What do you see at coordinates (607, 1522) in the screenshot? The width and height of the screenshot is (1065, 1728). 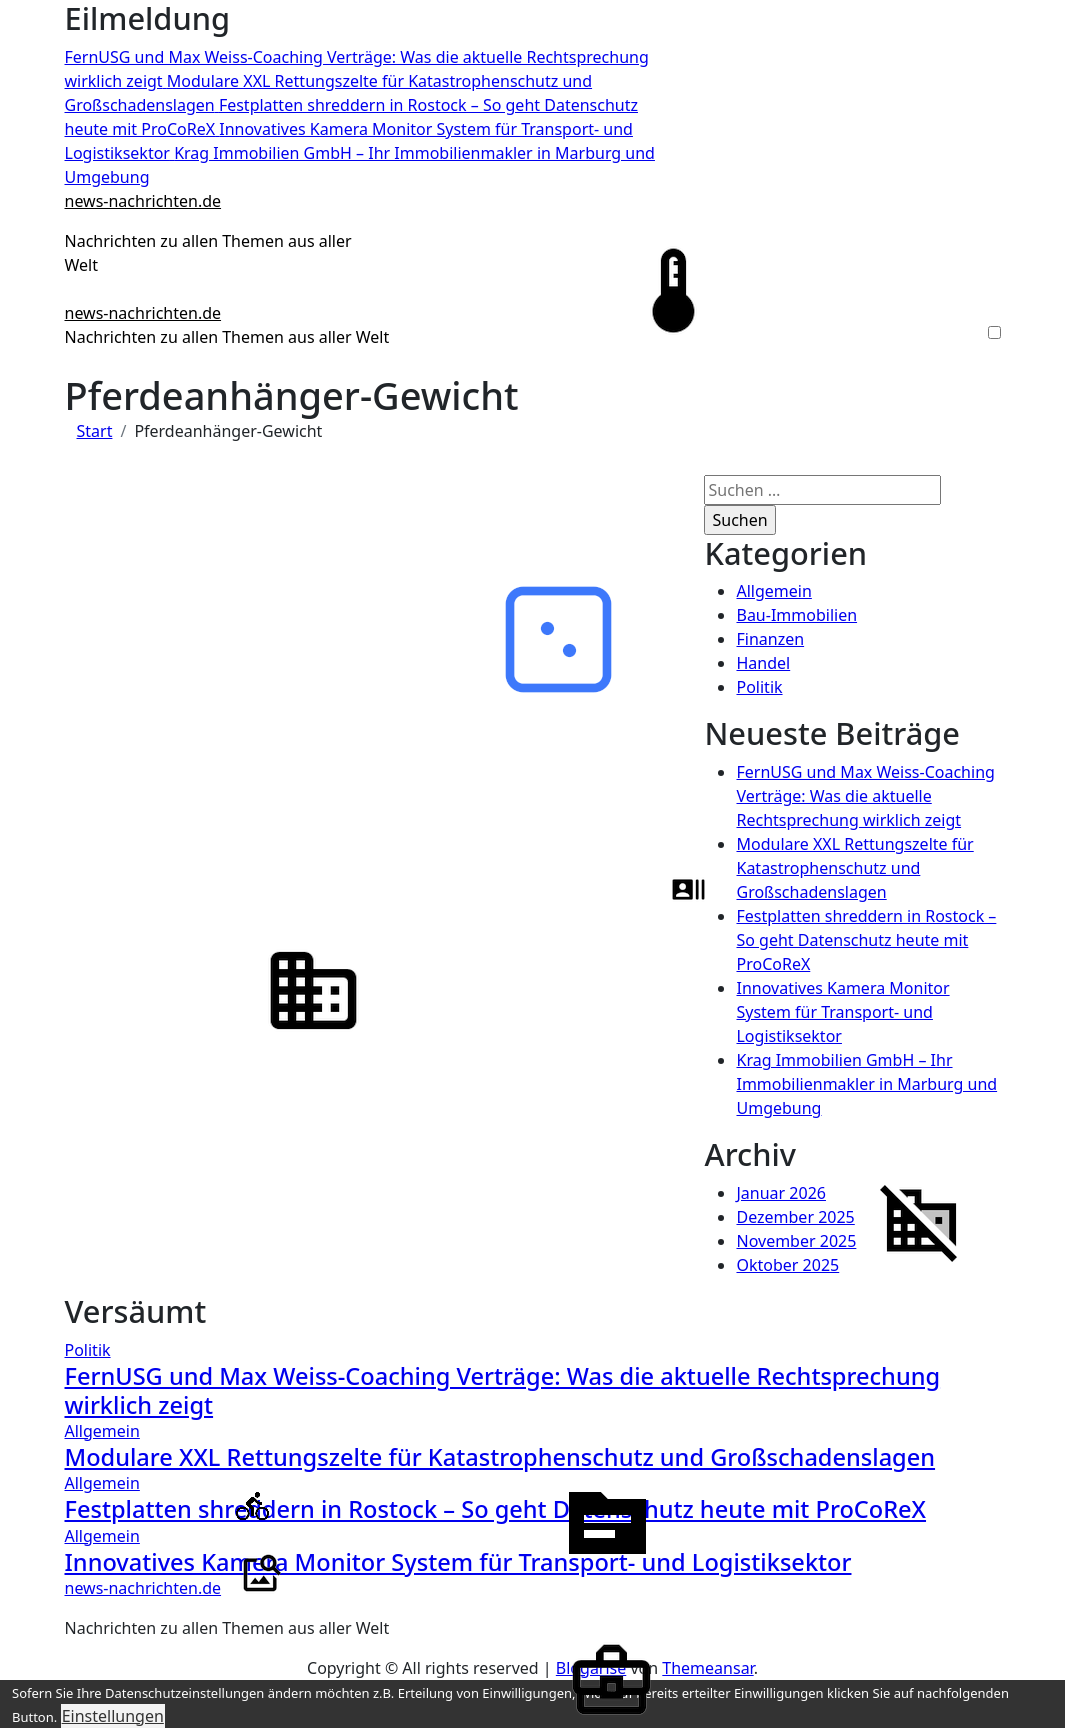 I see `view source files or documents` at bounding box center [607, 1522].